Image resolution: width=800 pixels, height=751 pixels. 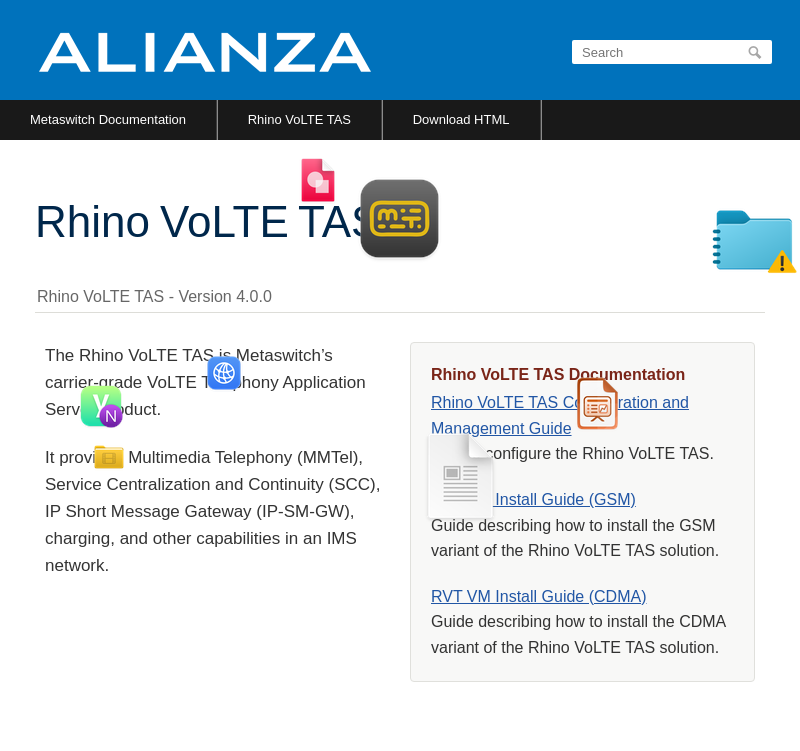 What do you see at coordinates (109, 457) in the screenshot?
I see `open your videos folder` at bounding box center [109, 457].